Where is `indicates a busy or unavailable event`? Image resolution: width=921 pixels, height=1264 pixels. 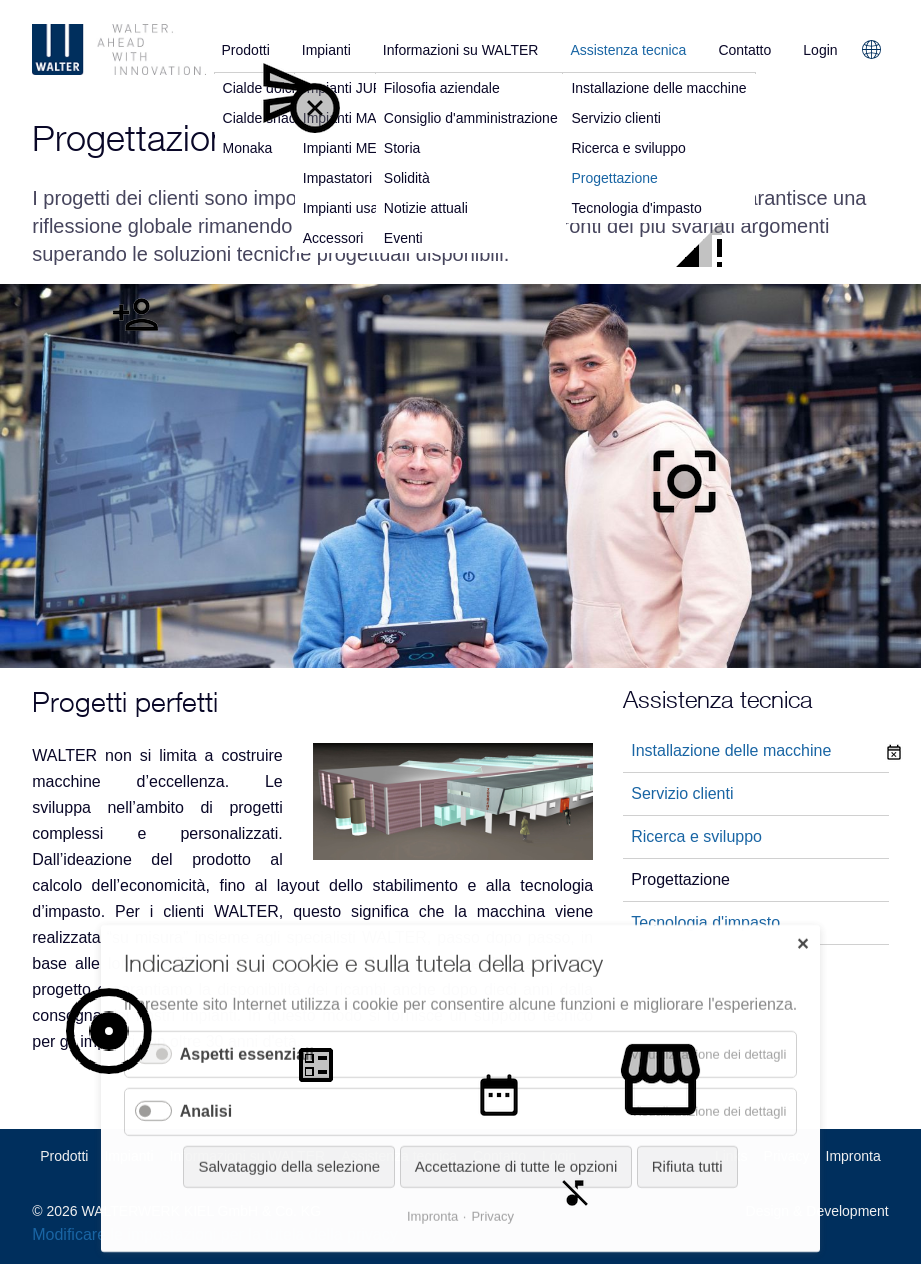 indicates a busy or unavailable event is located at coordinates (894, 753).